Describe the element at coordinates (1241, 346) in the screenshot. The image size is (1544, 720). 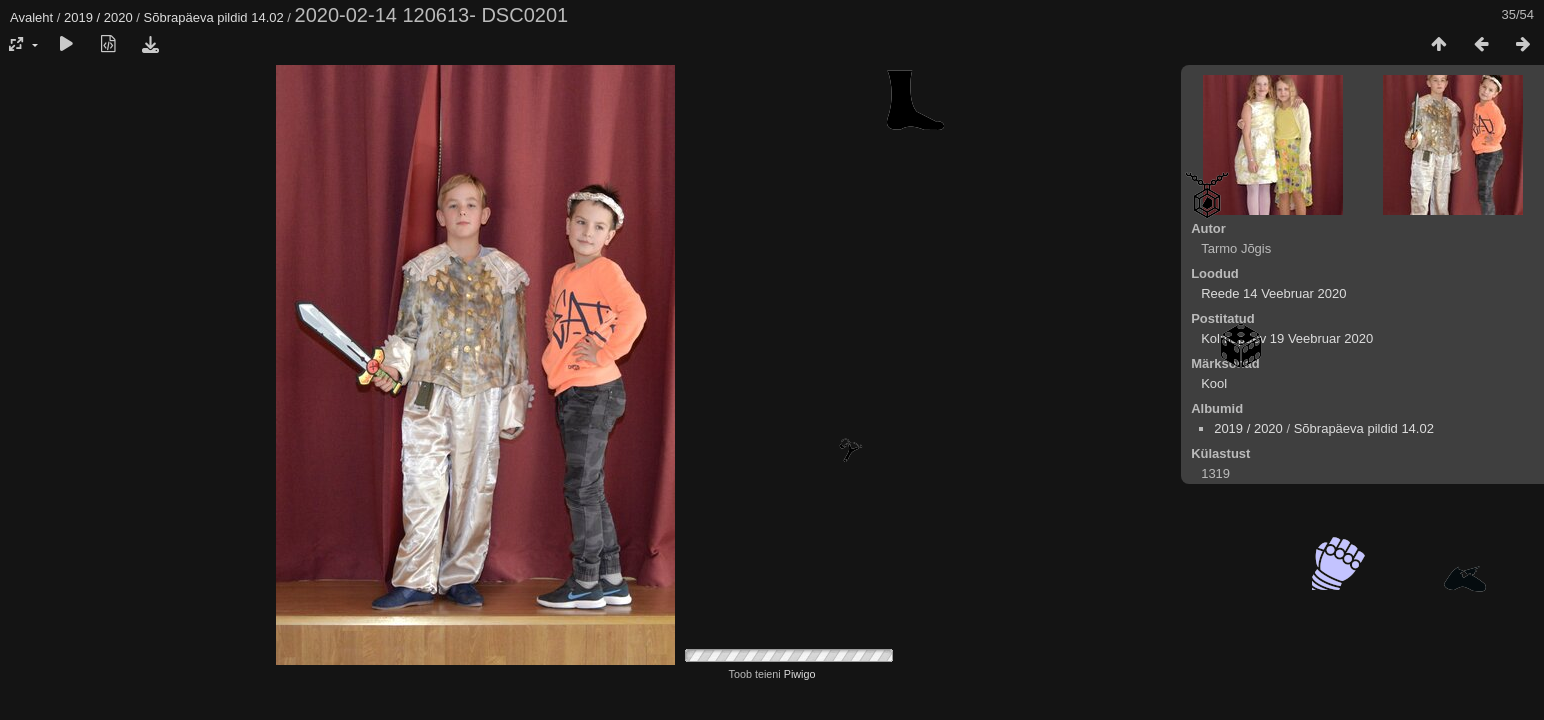
I see `roll the dice or take a chance` at that location.